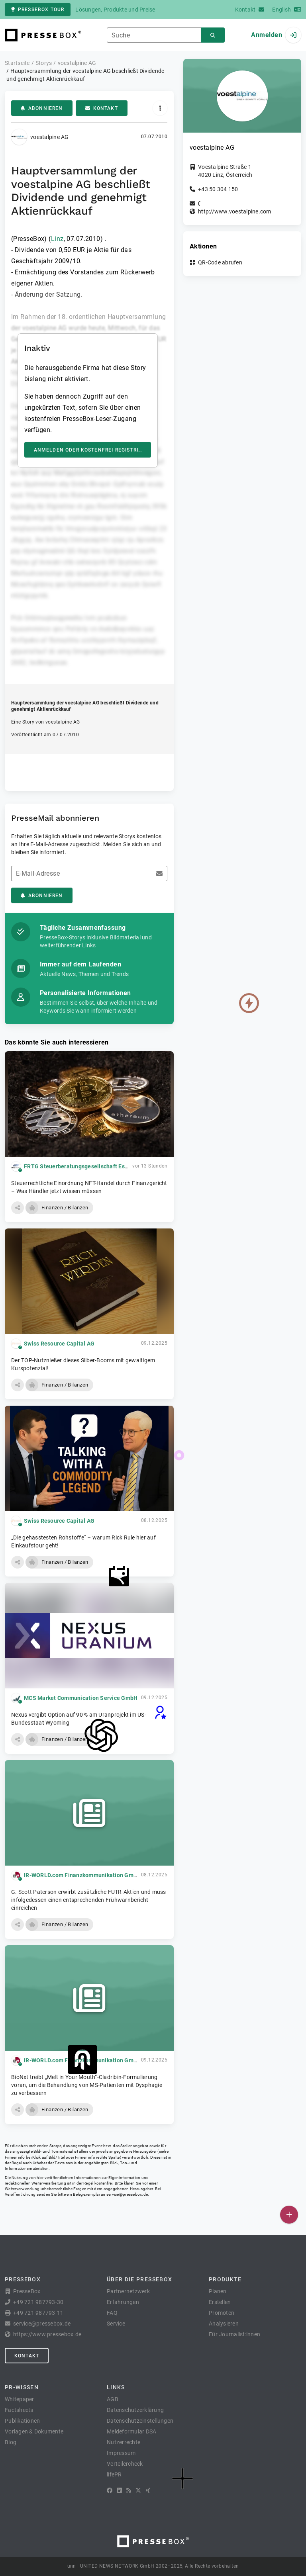 The image size is (306, 2576). What do you see at coordinates (182, 2478) in the screenshot?
I see `add a new item` at bounding box center [182, 2478].